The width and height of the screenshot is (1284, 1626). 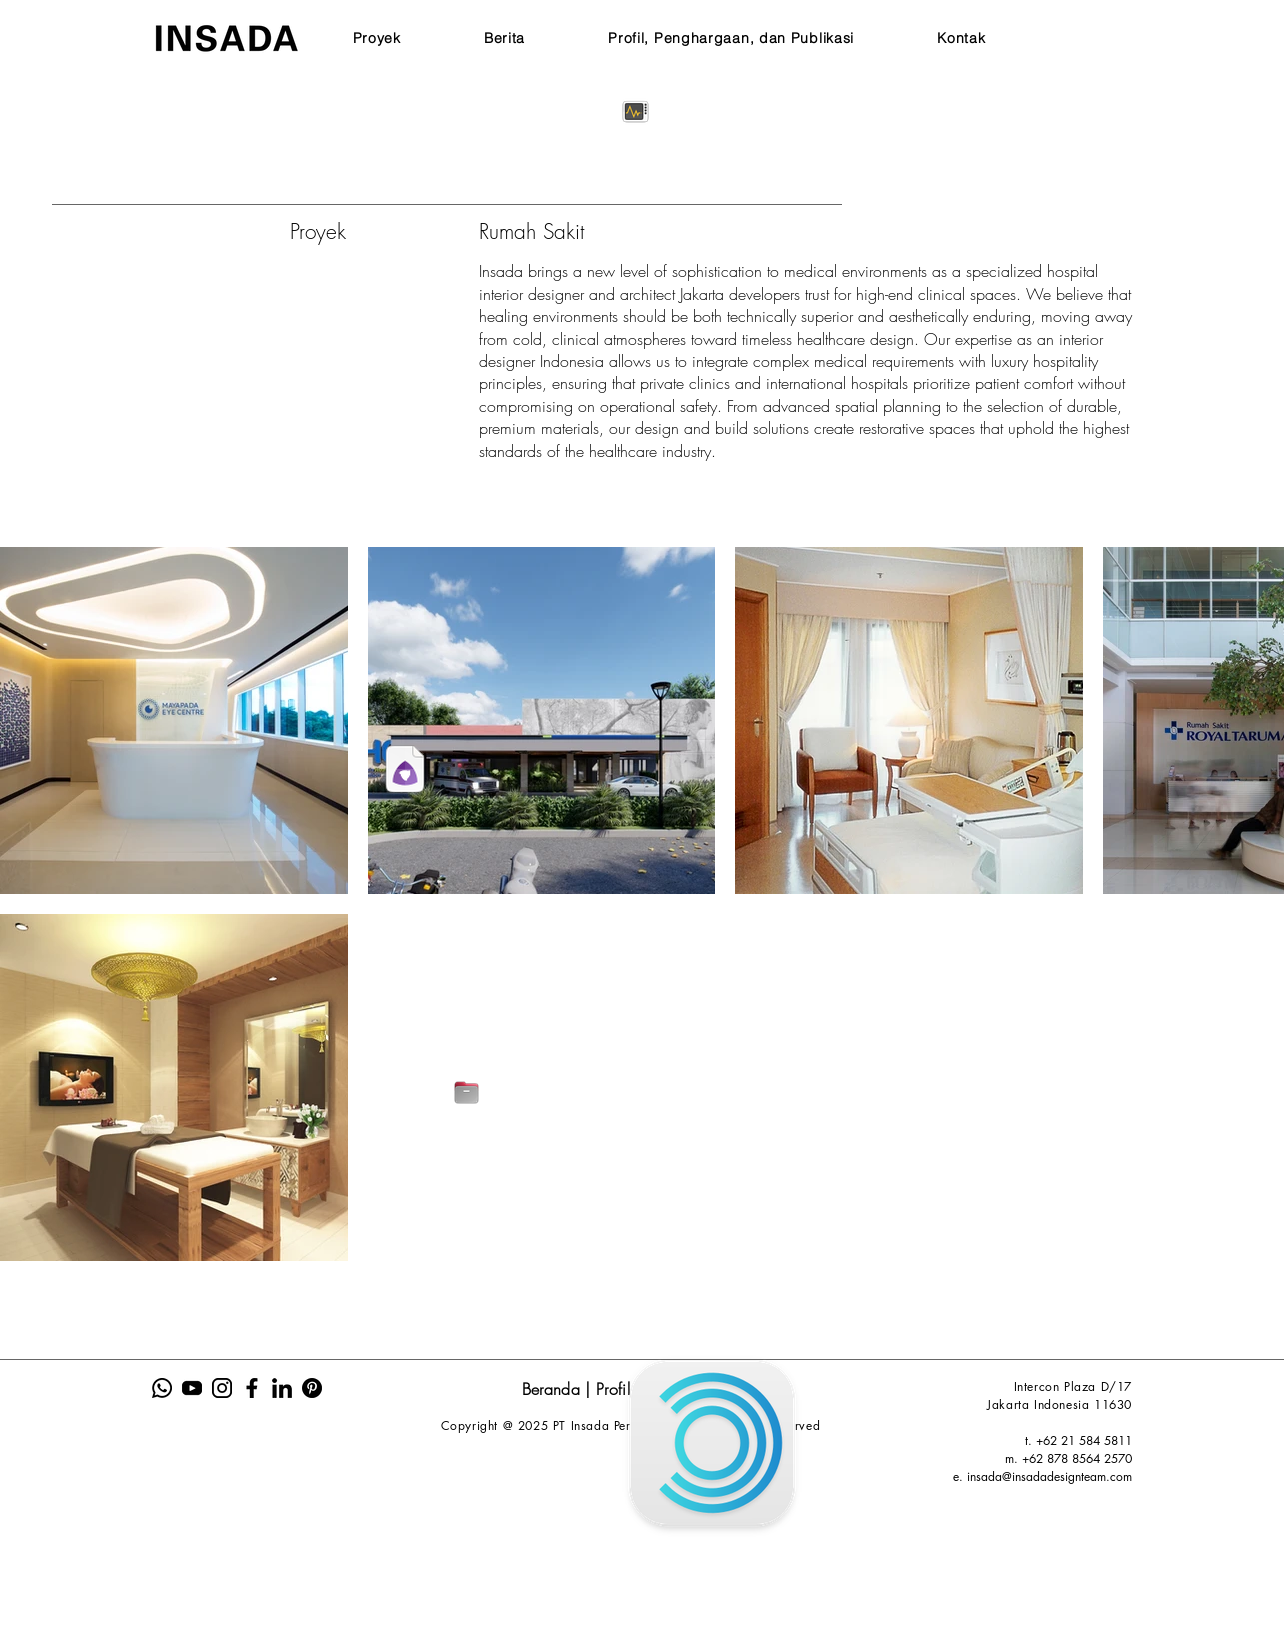 What do you see at coordinates (466, 1092) in the screenshot?
I see `open the file manager application` at bounding box center [466, 1092].